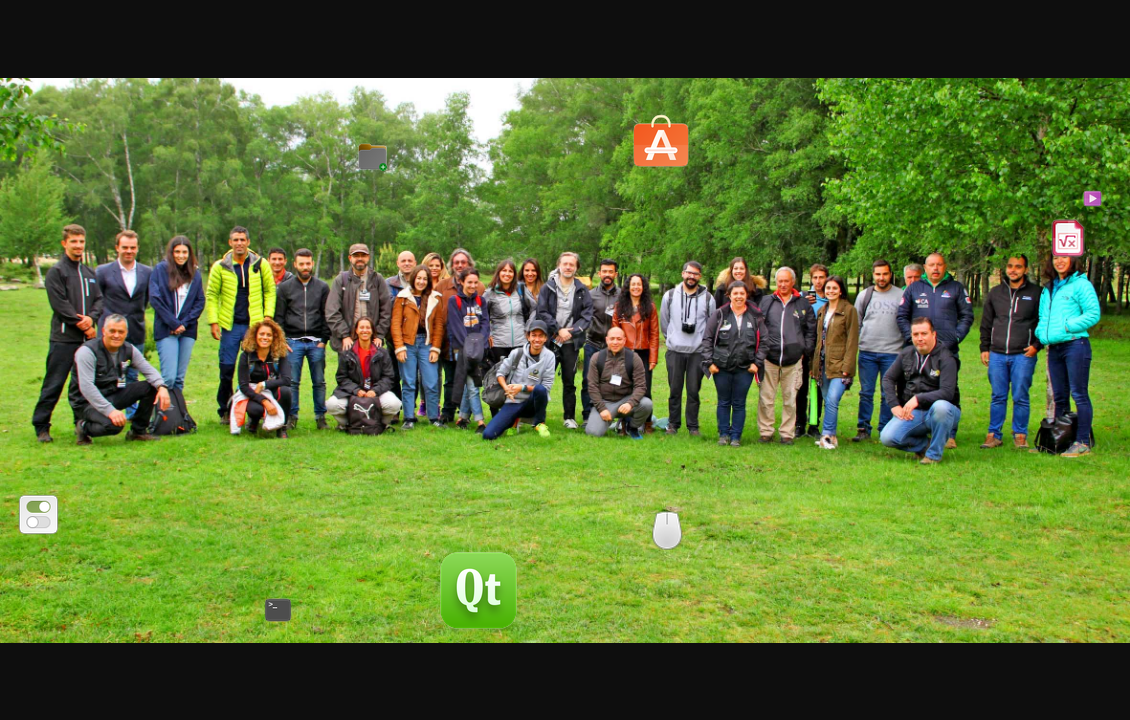  I want to click on open unity tweak tool settings, so click(38, 514).